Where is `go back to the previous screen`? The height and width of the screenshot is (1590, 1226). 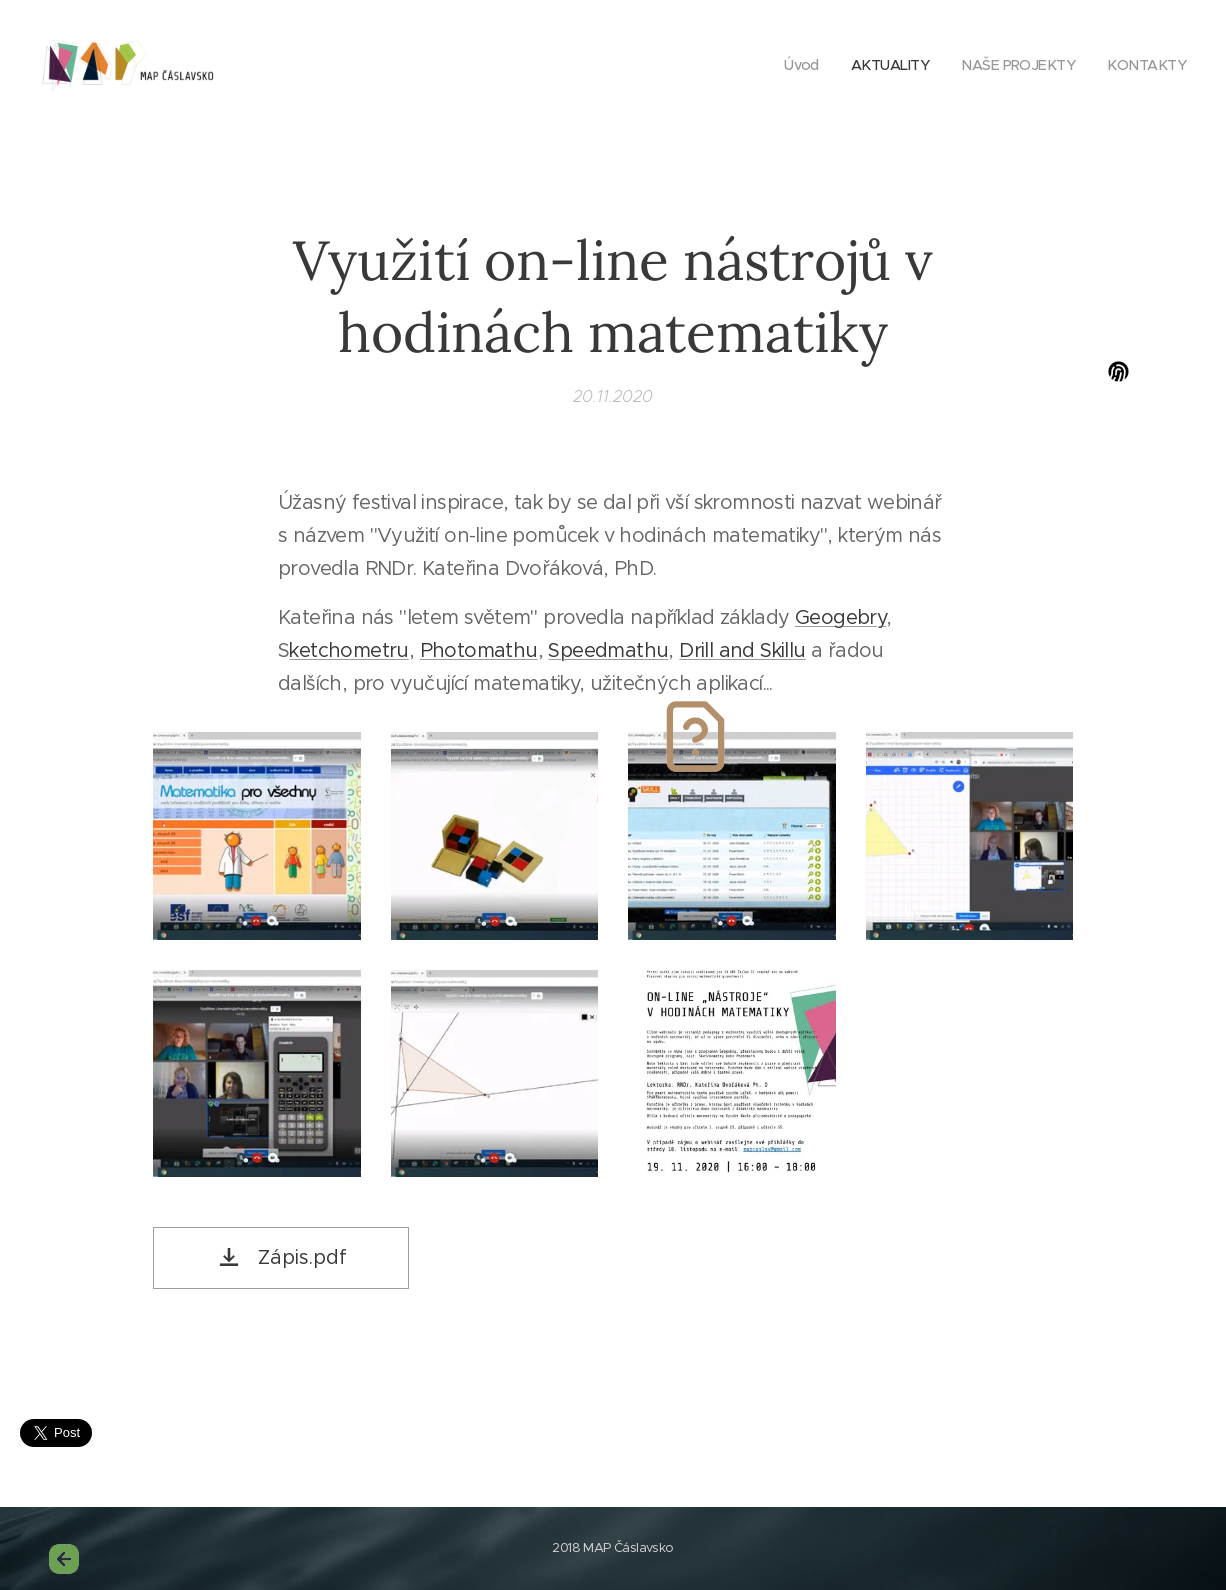 go back to the previous screen is located at coordinates (64, 1559).